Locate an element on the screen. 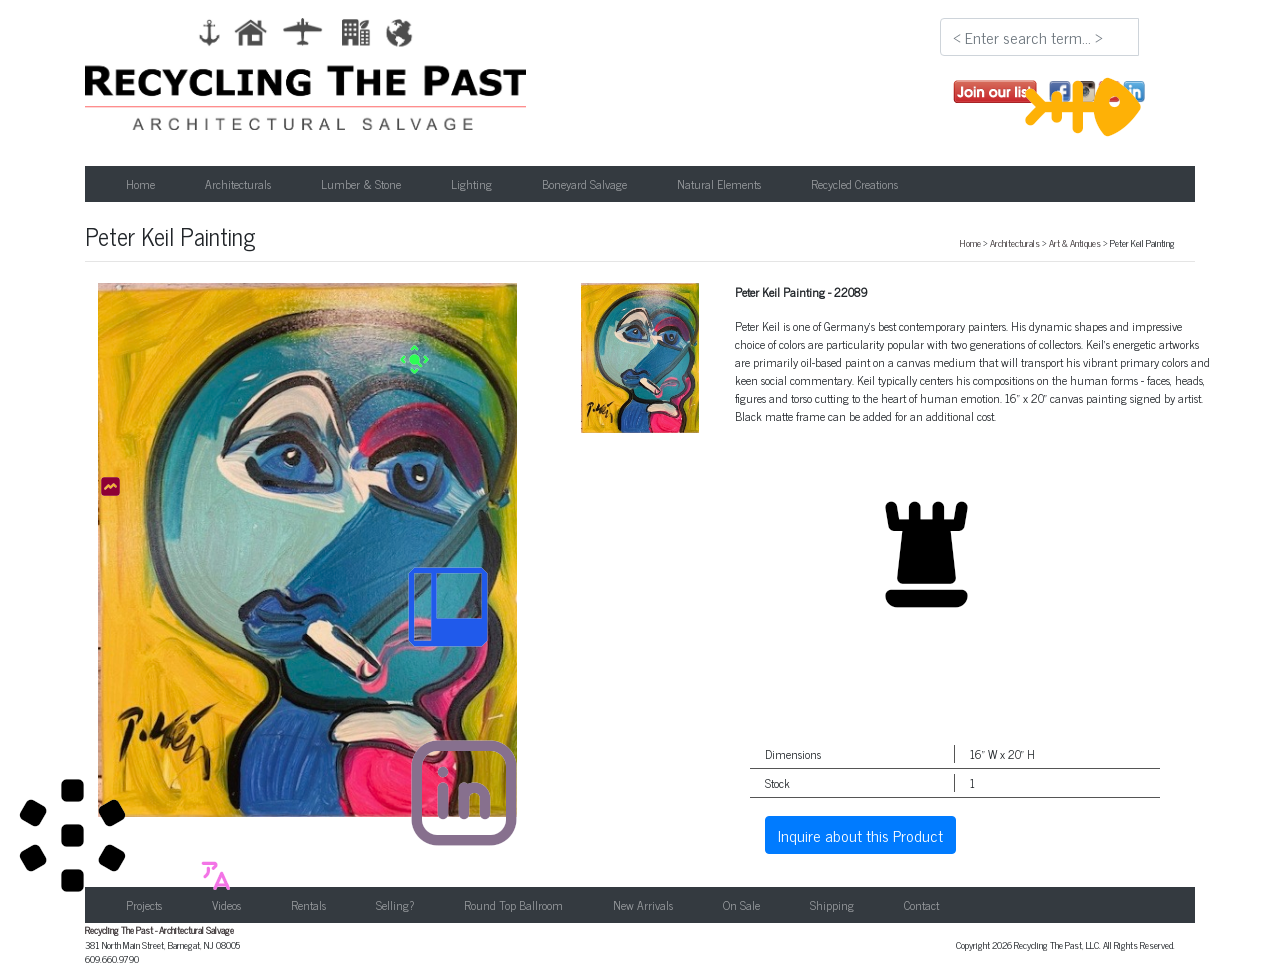 The width and height of the screenshot is (1280, 967). indicates empty state or no results found is located at coordinates (1083, 107).